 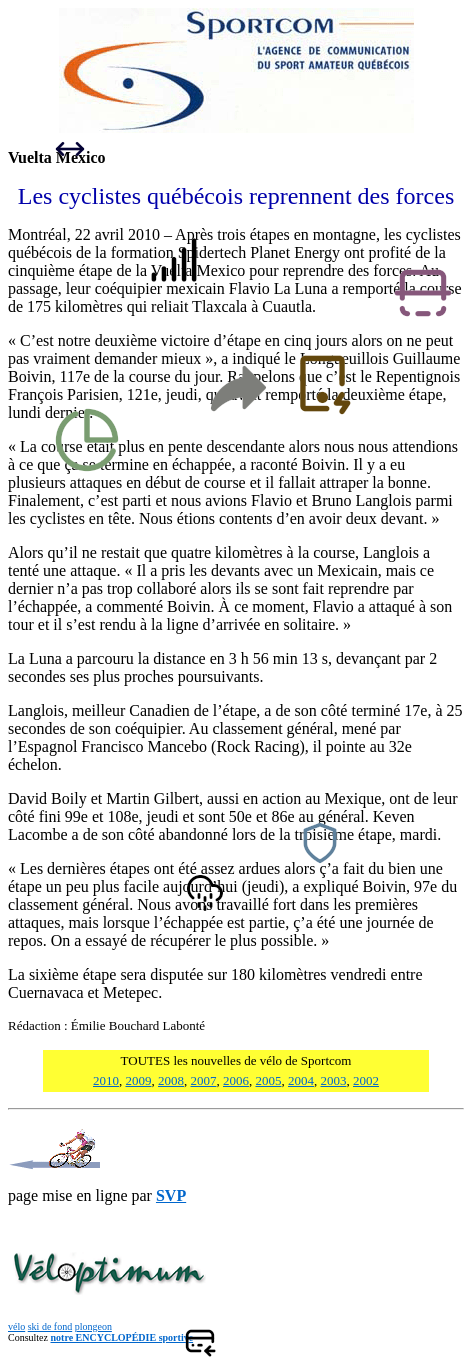 What do you see at coordinates (322, 383) in the screenshot?
I see `tablet charging status` at bounding box center [322, 383].